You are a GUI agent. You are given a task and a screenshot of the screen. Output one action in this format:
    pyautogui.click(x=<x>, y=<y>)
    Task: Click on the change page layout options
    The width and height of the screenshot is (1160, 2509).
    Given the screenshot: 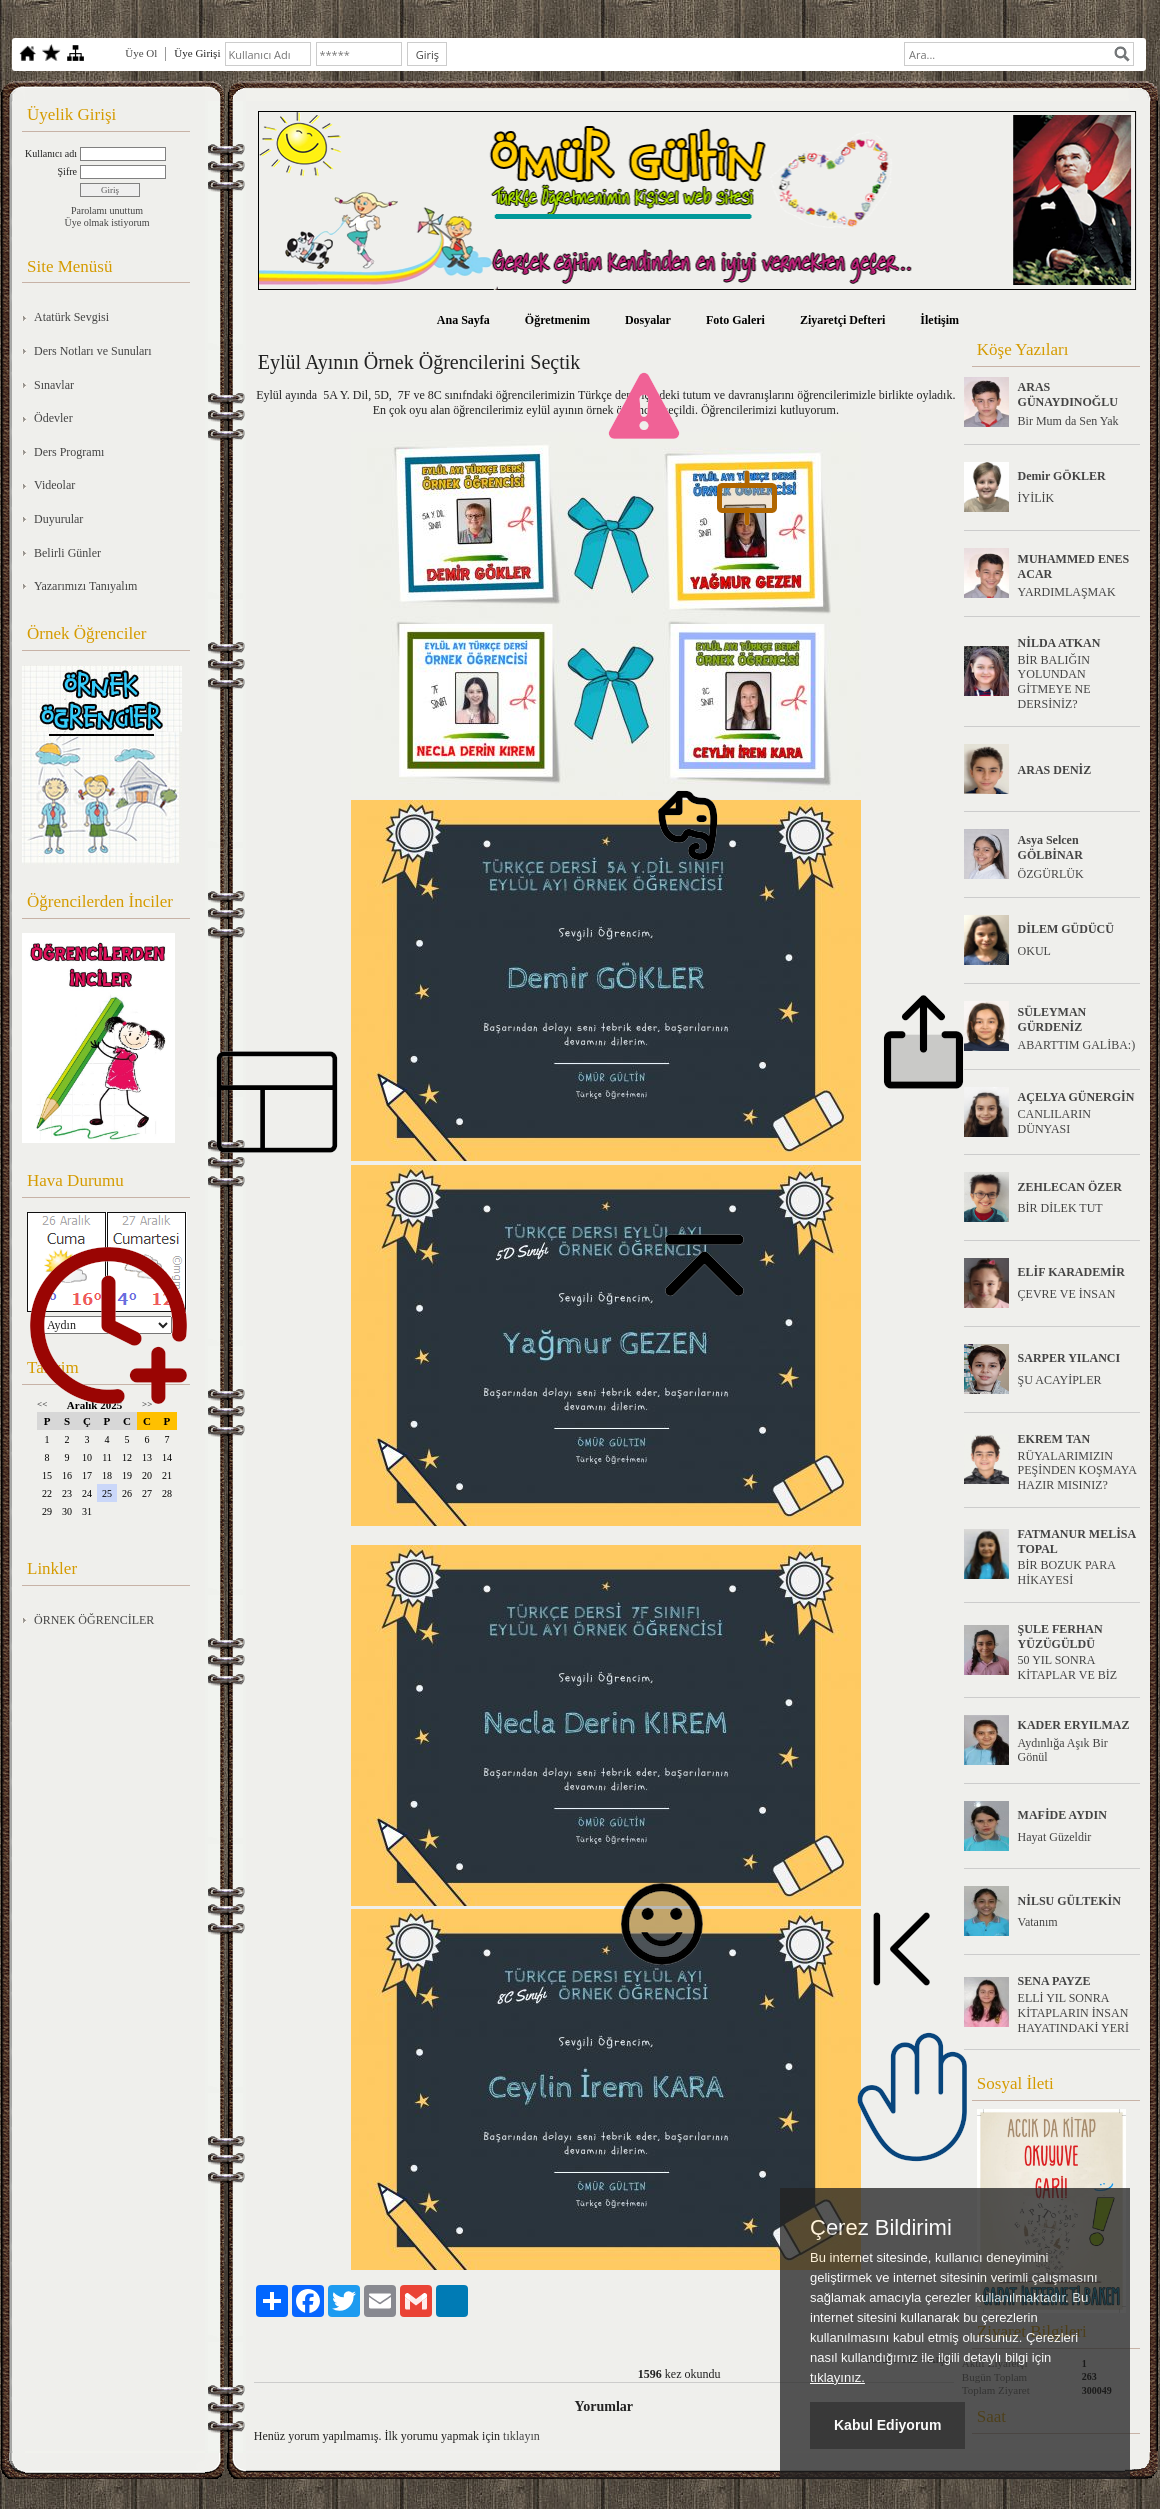 What is the action you would take?
    pyautogui.click(x=277, y=1102)
    